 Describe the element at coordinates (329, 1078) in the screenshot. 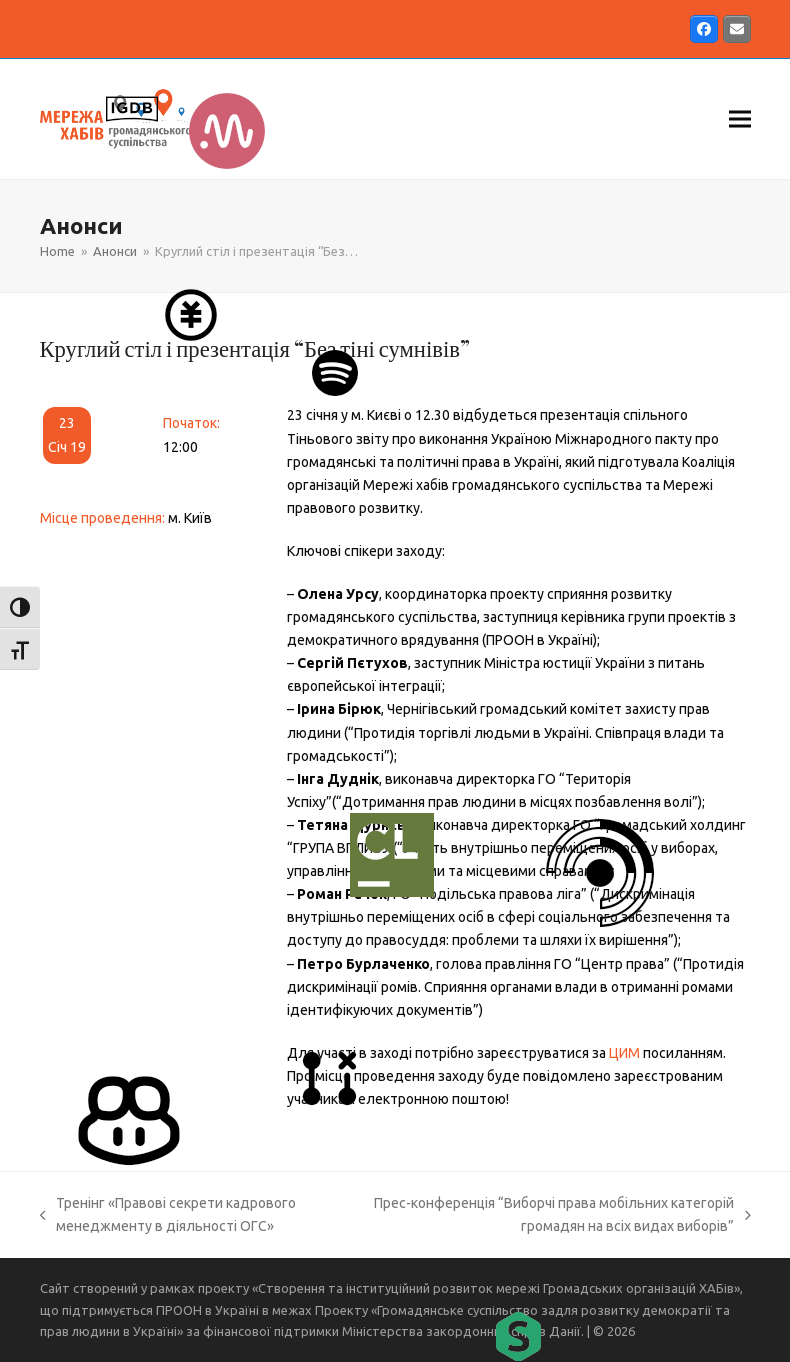

I see `close or reject a pull request` at that location.